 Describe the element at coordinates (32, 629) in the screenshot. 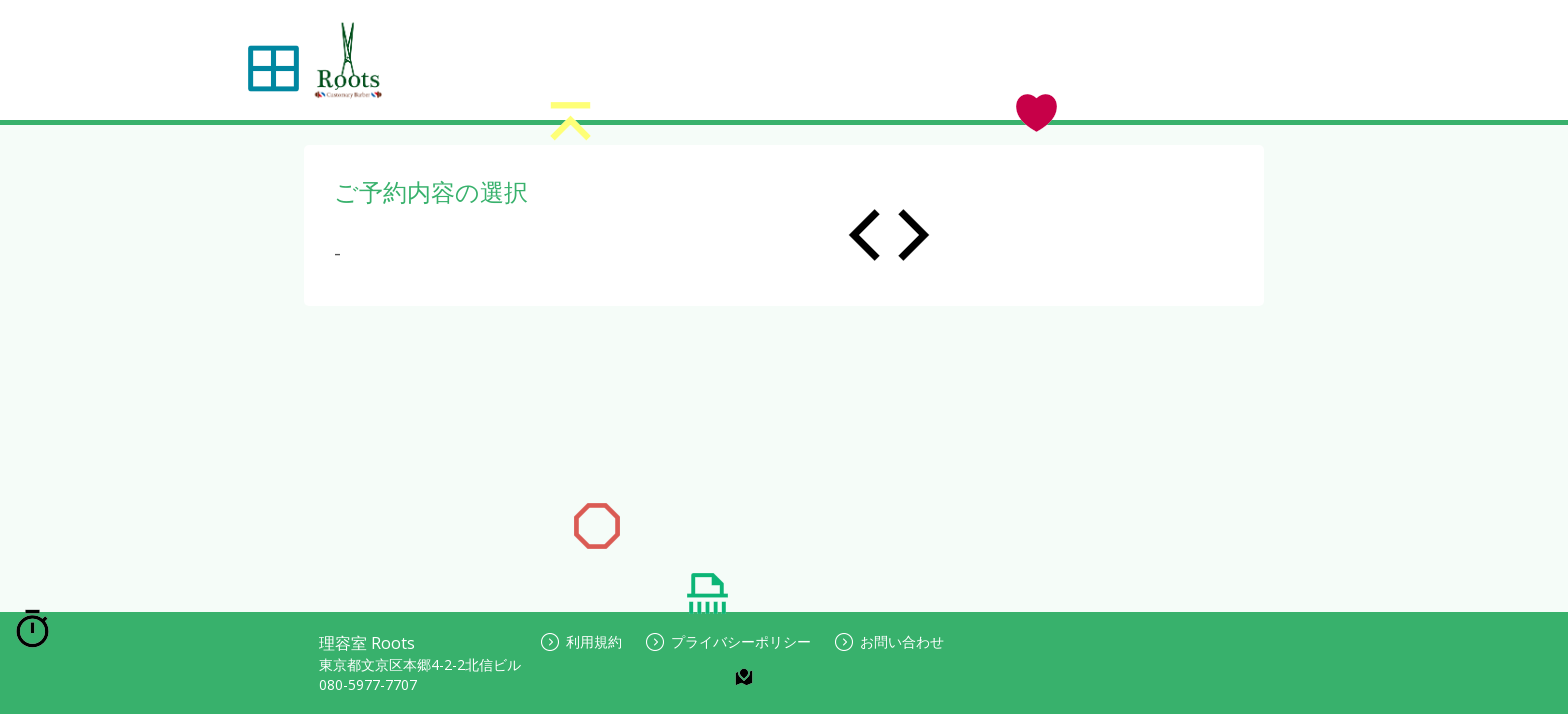

I see `start or set a timer` at that location.